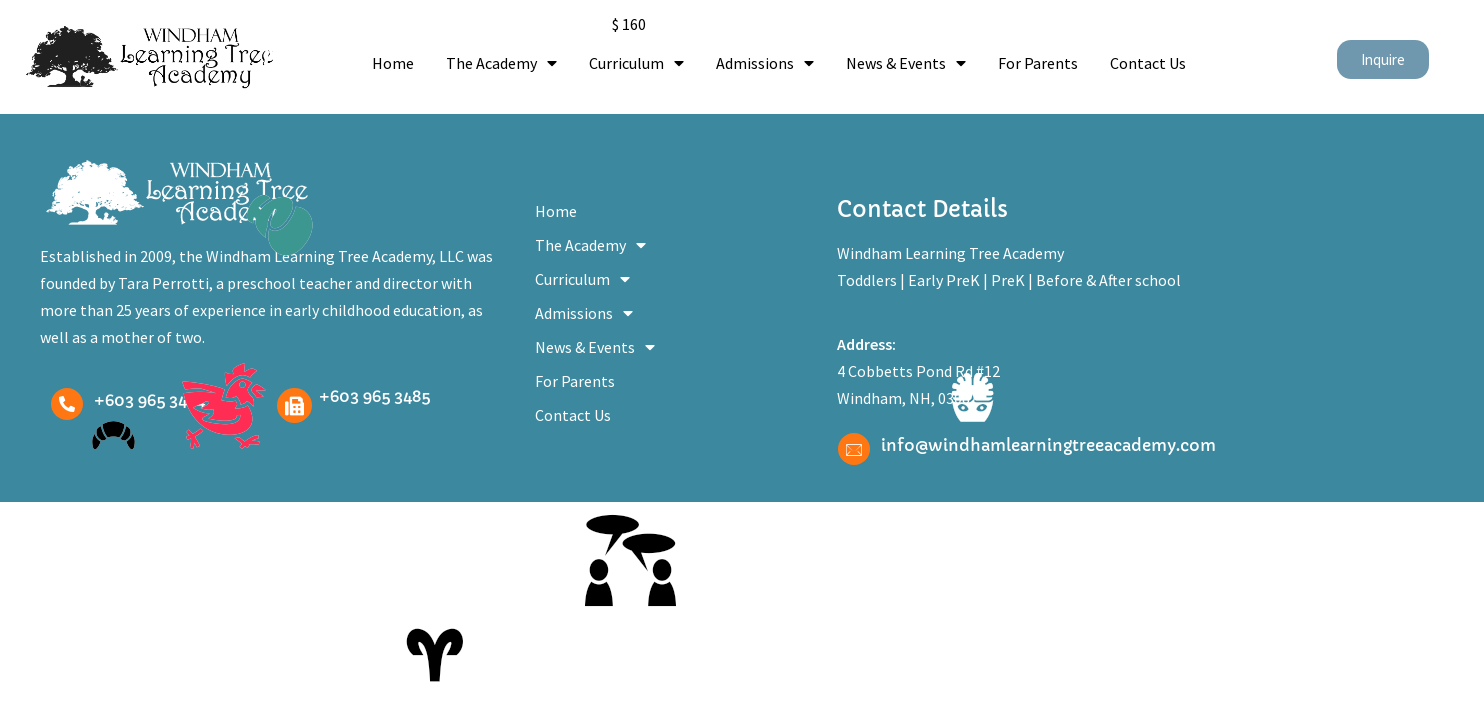 The height and width of the screenshot is (720, 1484). What do you see at coordinates (971, 397) in the screenshot?
I see `access brain training or cognitive games` at bounding box center [971, 397].